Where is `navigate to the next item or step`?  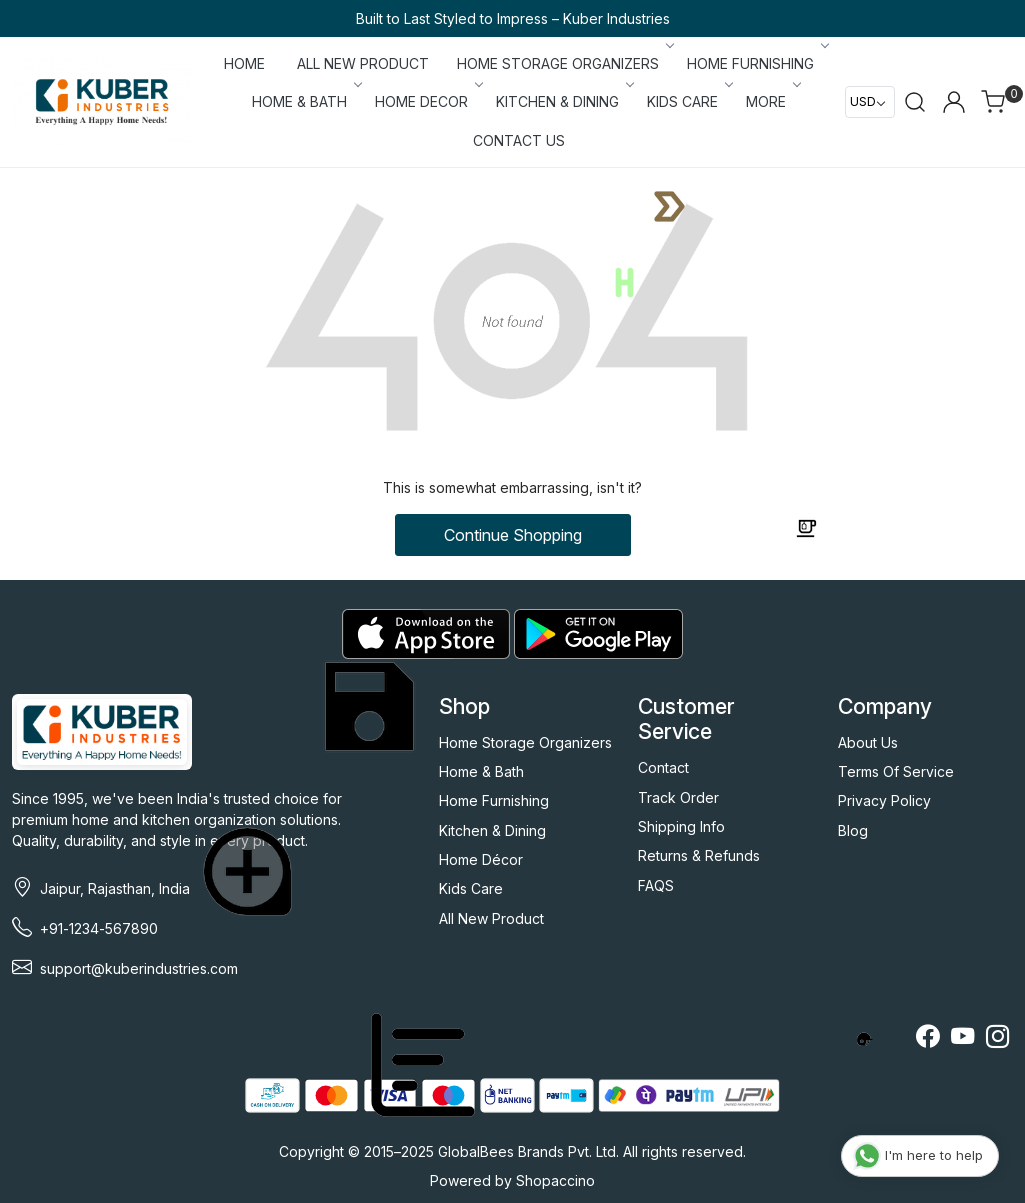
navigate to the next item or step is located at coordinates (669, 206).